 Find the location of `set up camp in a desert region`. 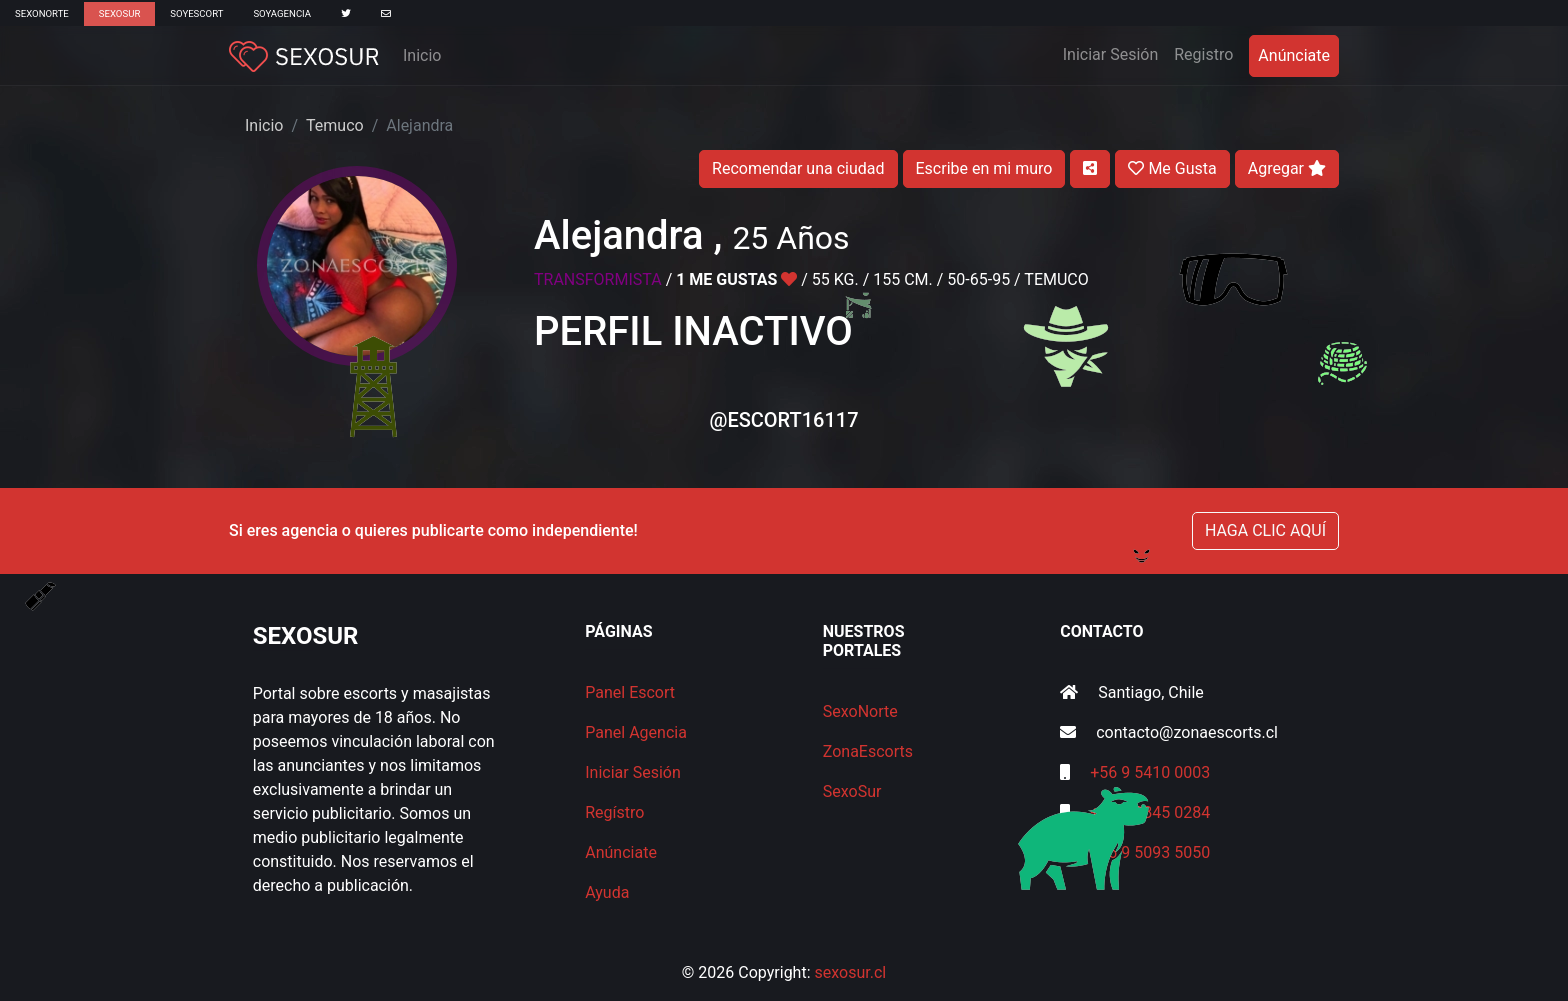

set up camp in a desert region is located at coordinates (858, 305).